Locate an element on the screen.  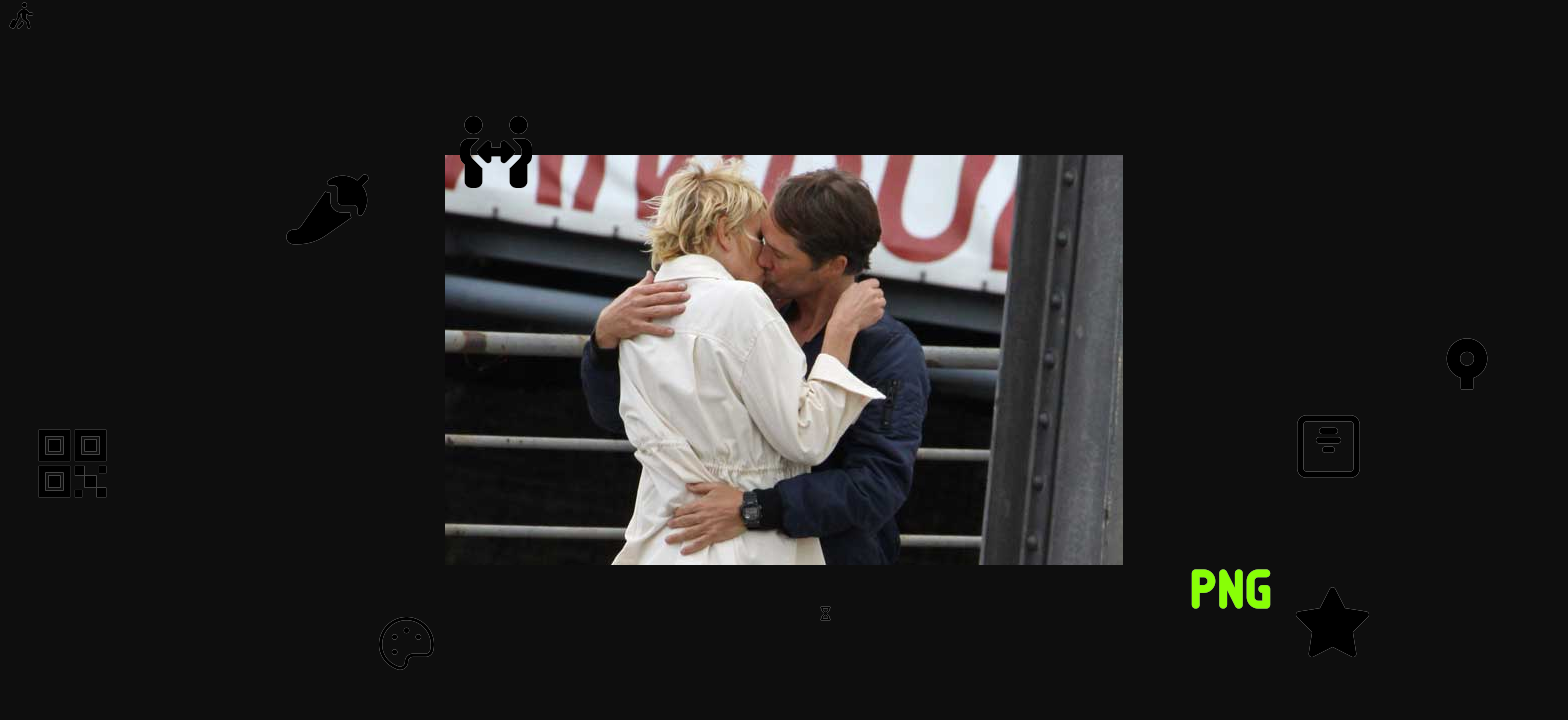
indicates spicy or hot food items is located at coordinates (328, 210).